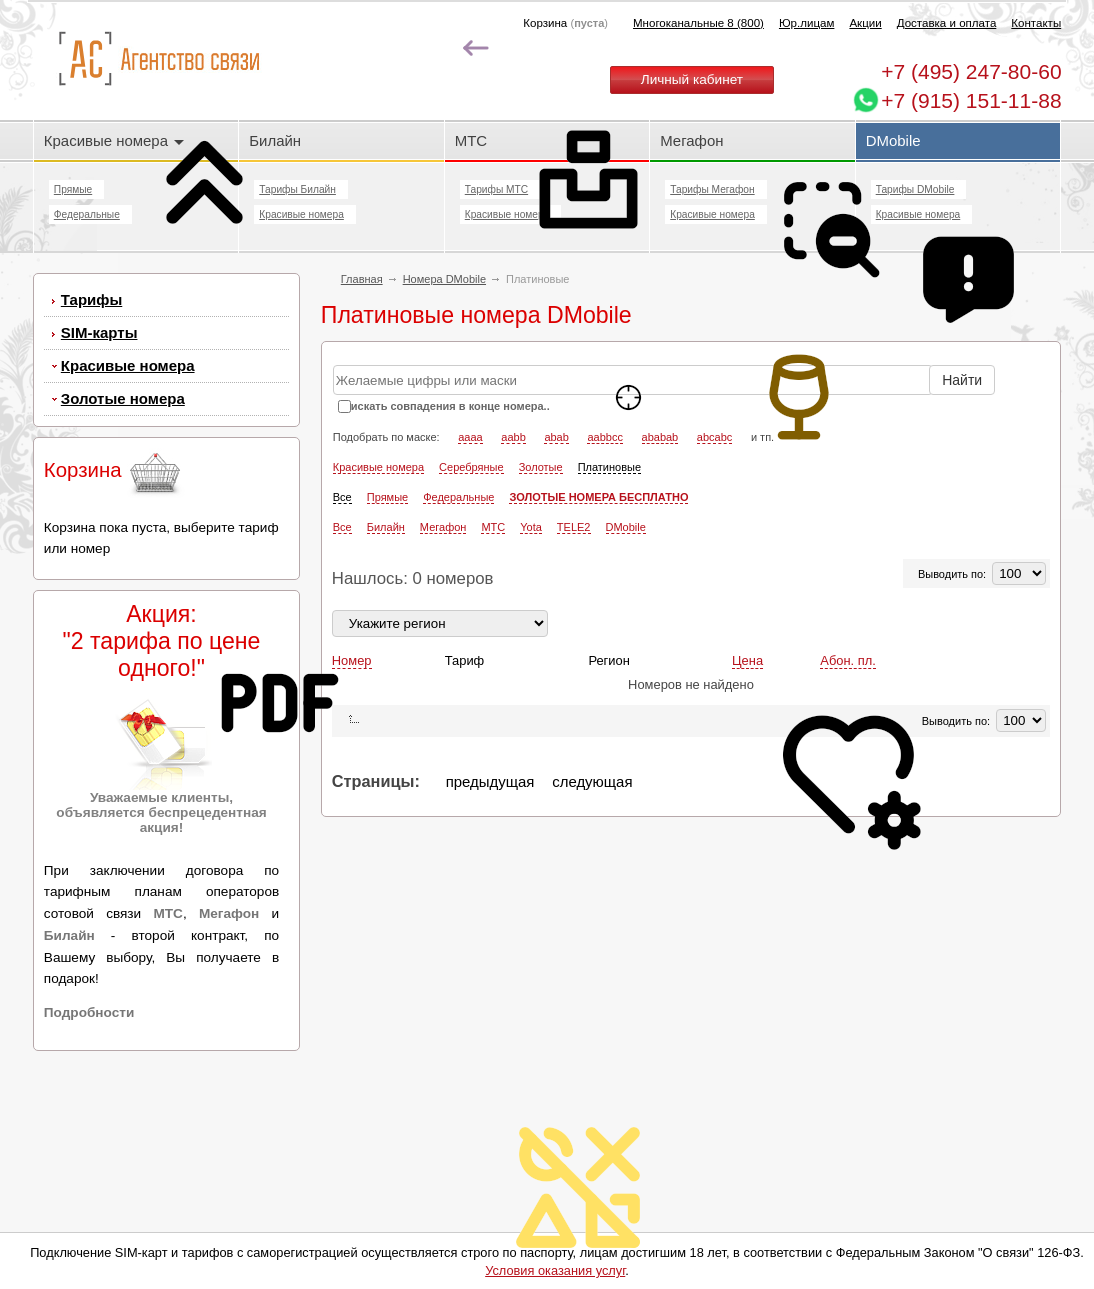  I want to click on report a message or conversation, so click(968, 277).